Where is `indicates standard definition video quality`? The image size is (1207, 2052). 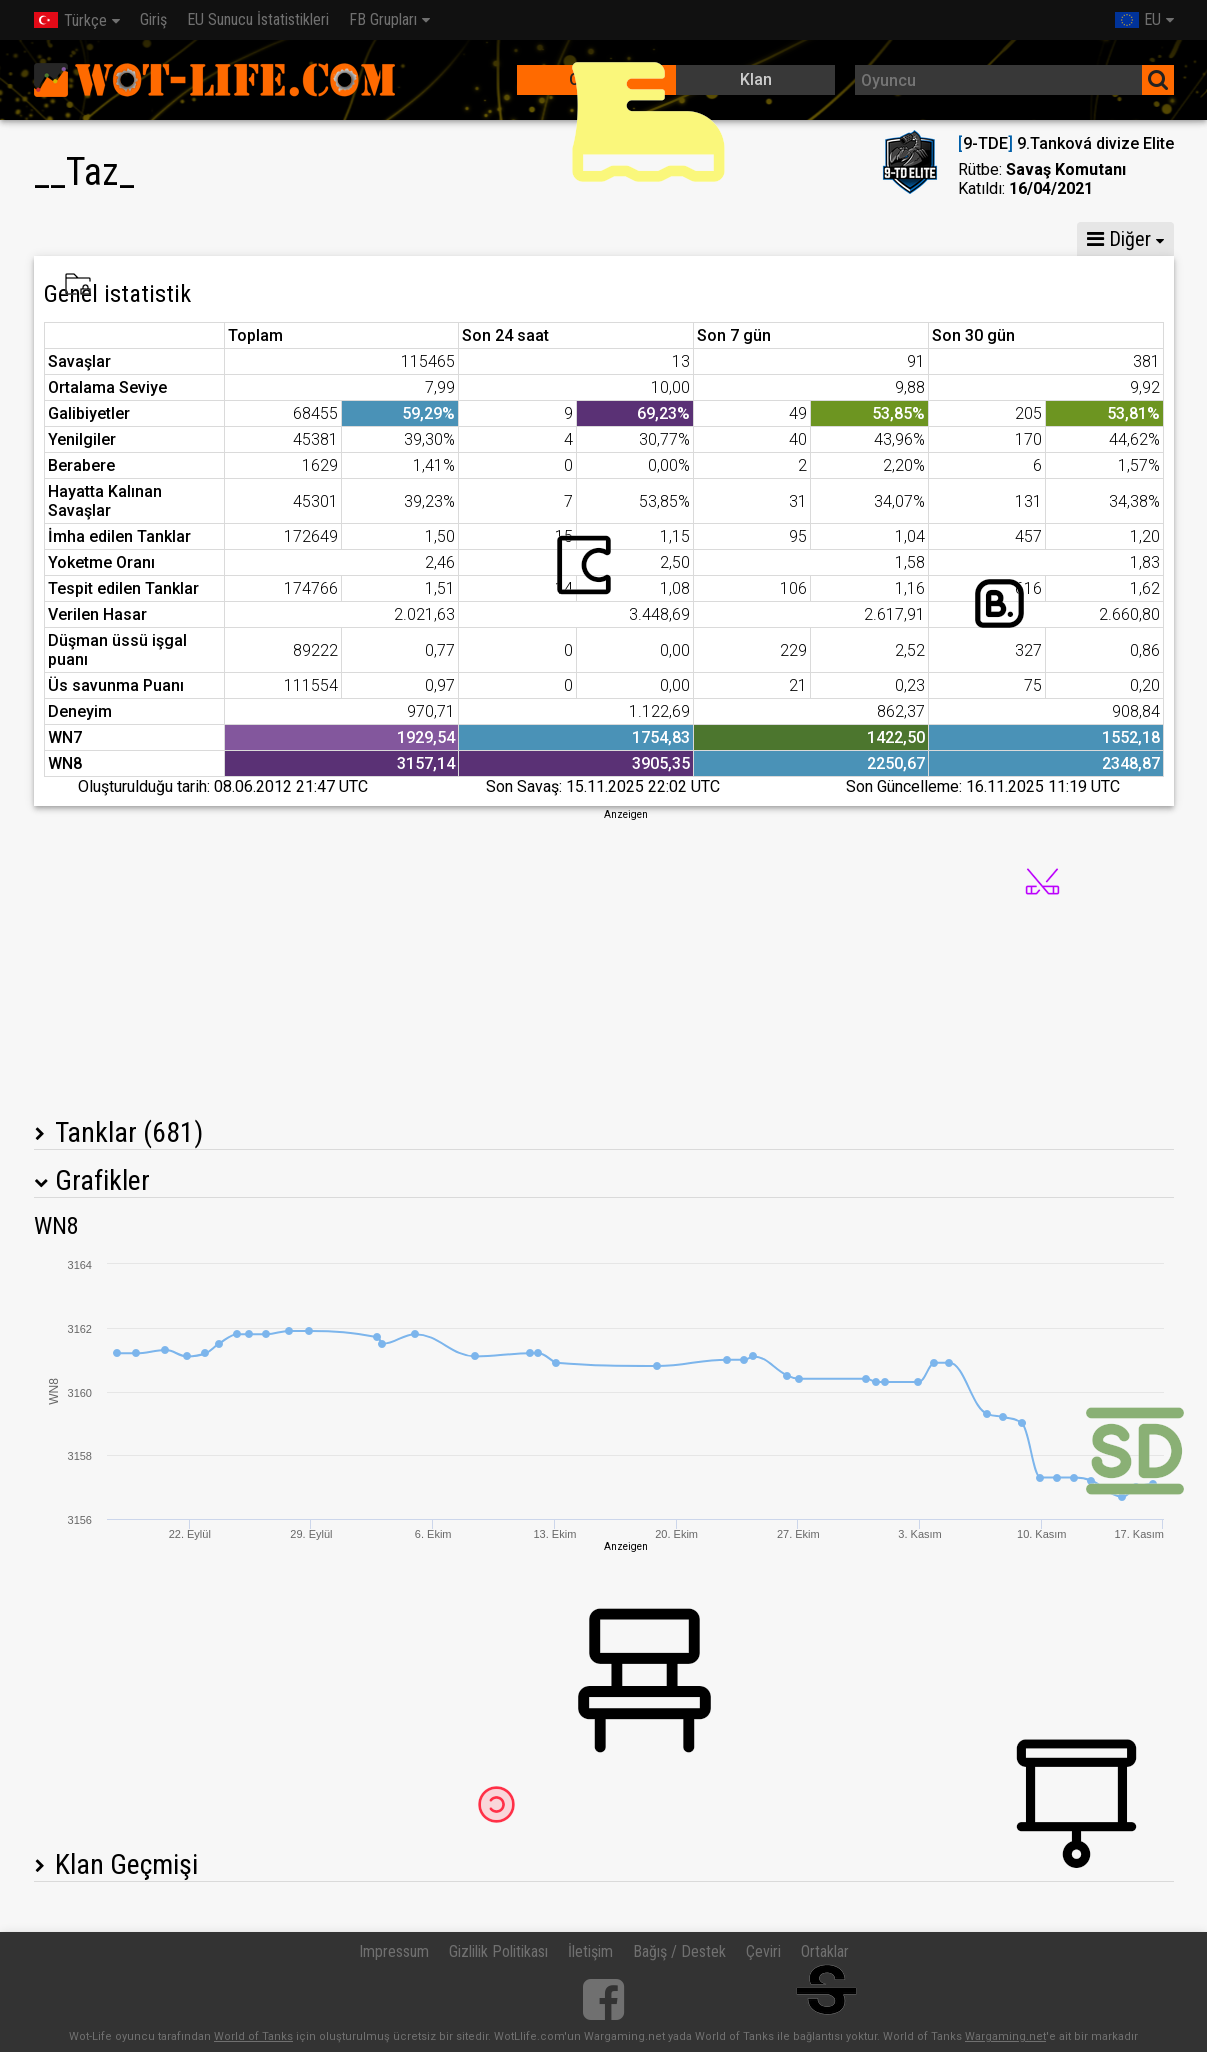
indicates standard definition video quality is located at coordinates (1135, 1451).